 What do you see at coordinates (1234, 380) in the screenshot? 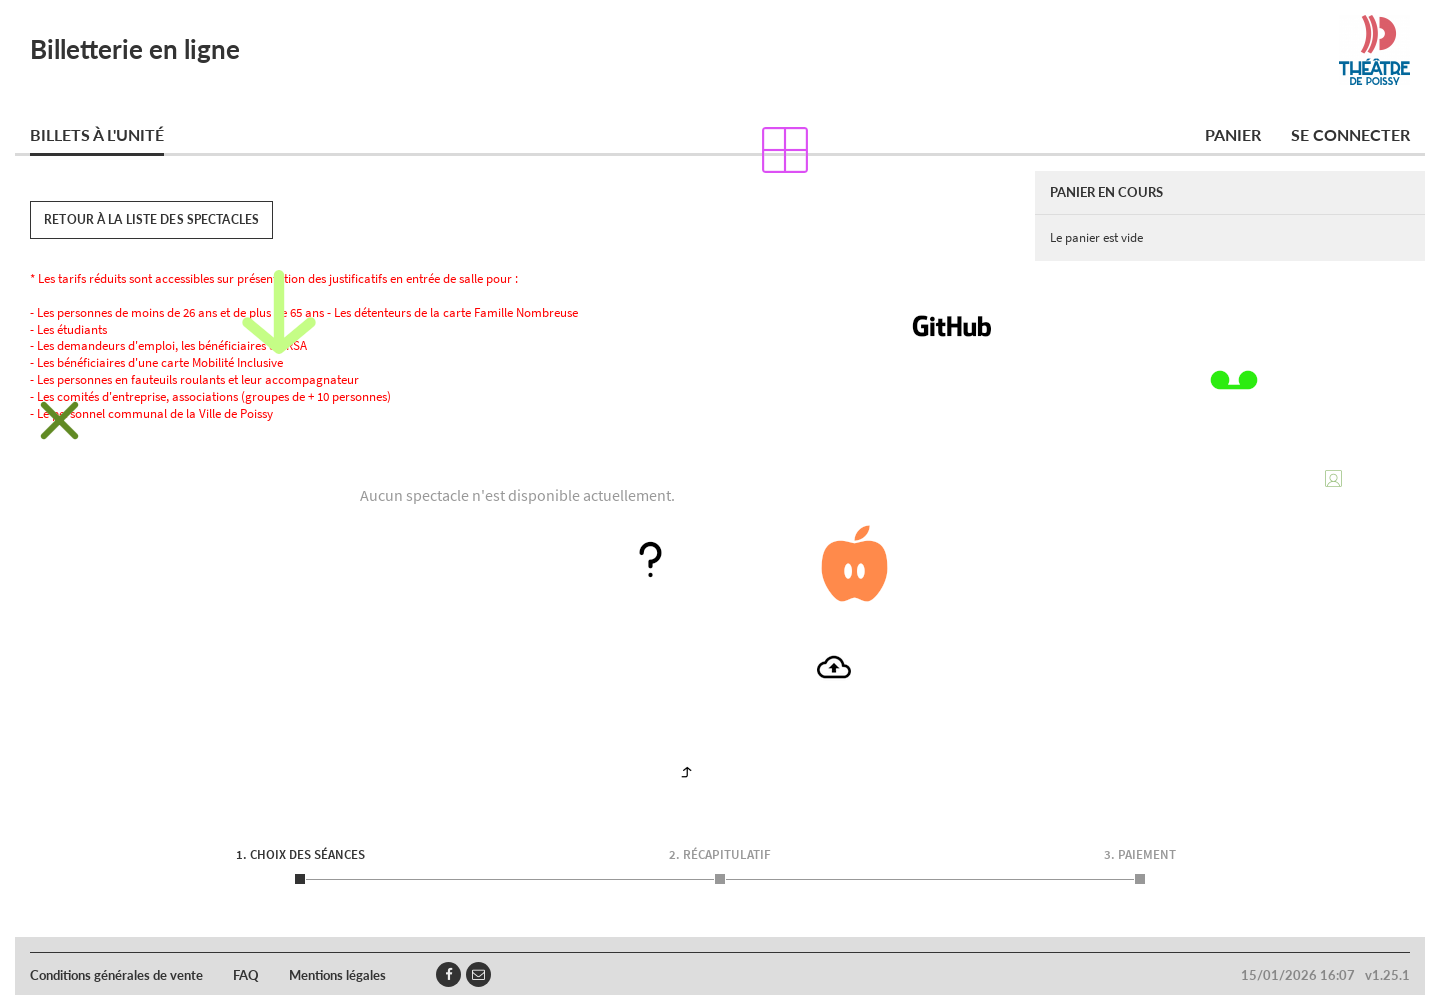
I see `indicates active recording in progress` at bounding box center [1234, 380].